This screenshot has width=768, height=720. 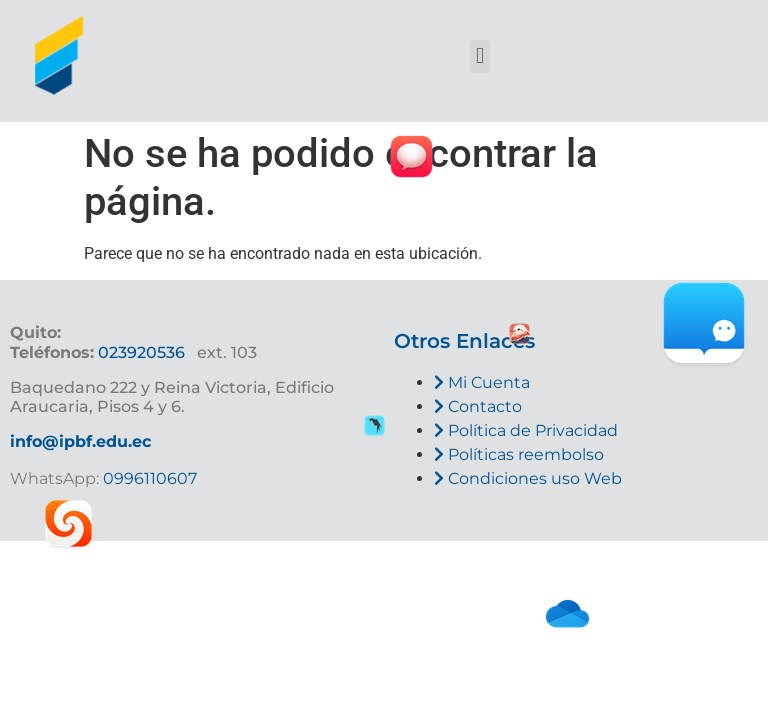 What do you see at coordinates (519, 333) in the screenshot?
I see `open halloy IRC client` at bounding box center [519, 333].